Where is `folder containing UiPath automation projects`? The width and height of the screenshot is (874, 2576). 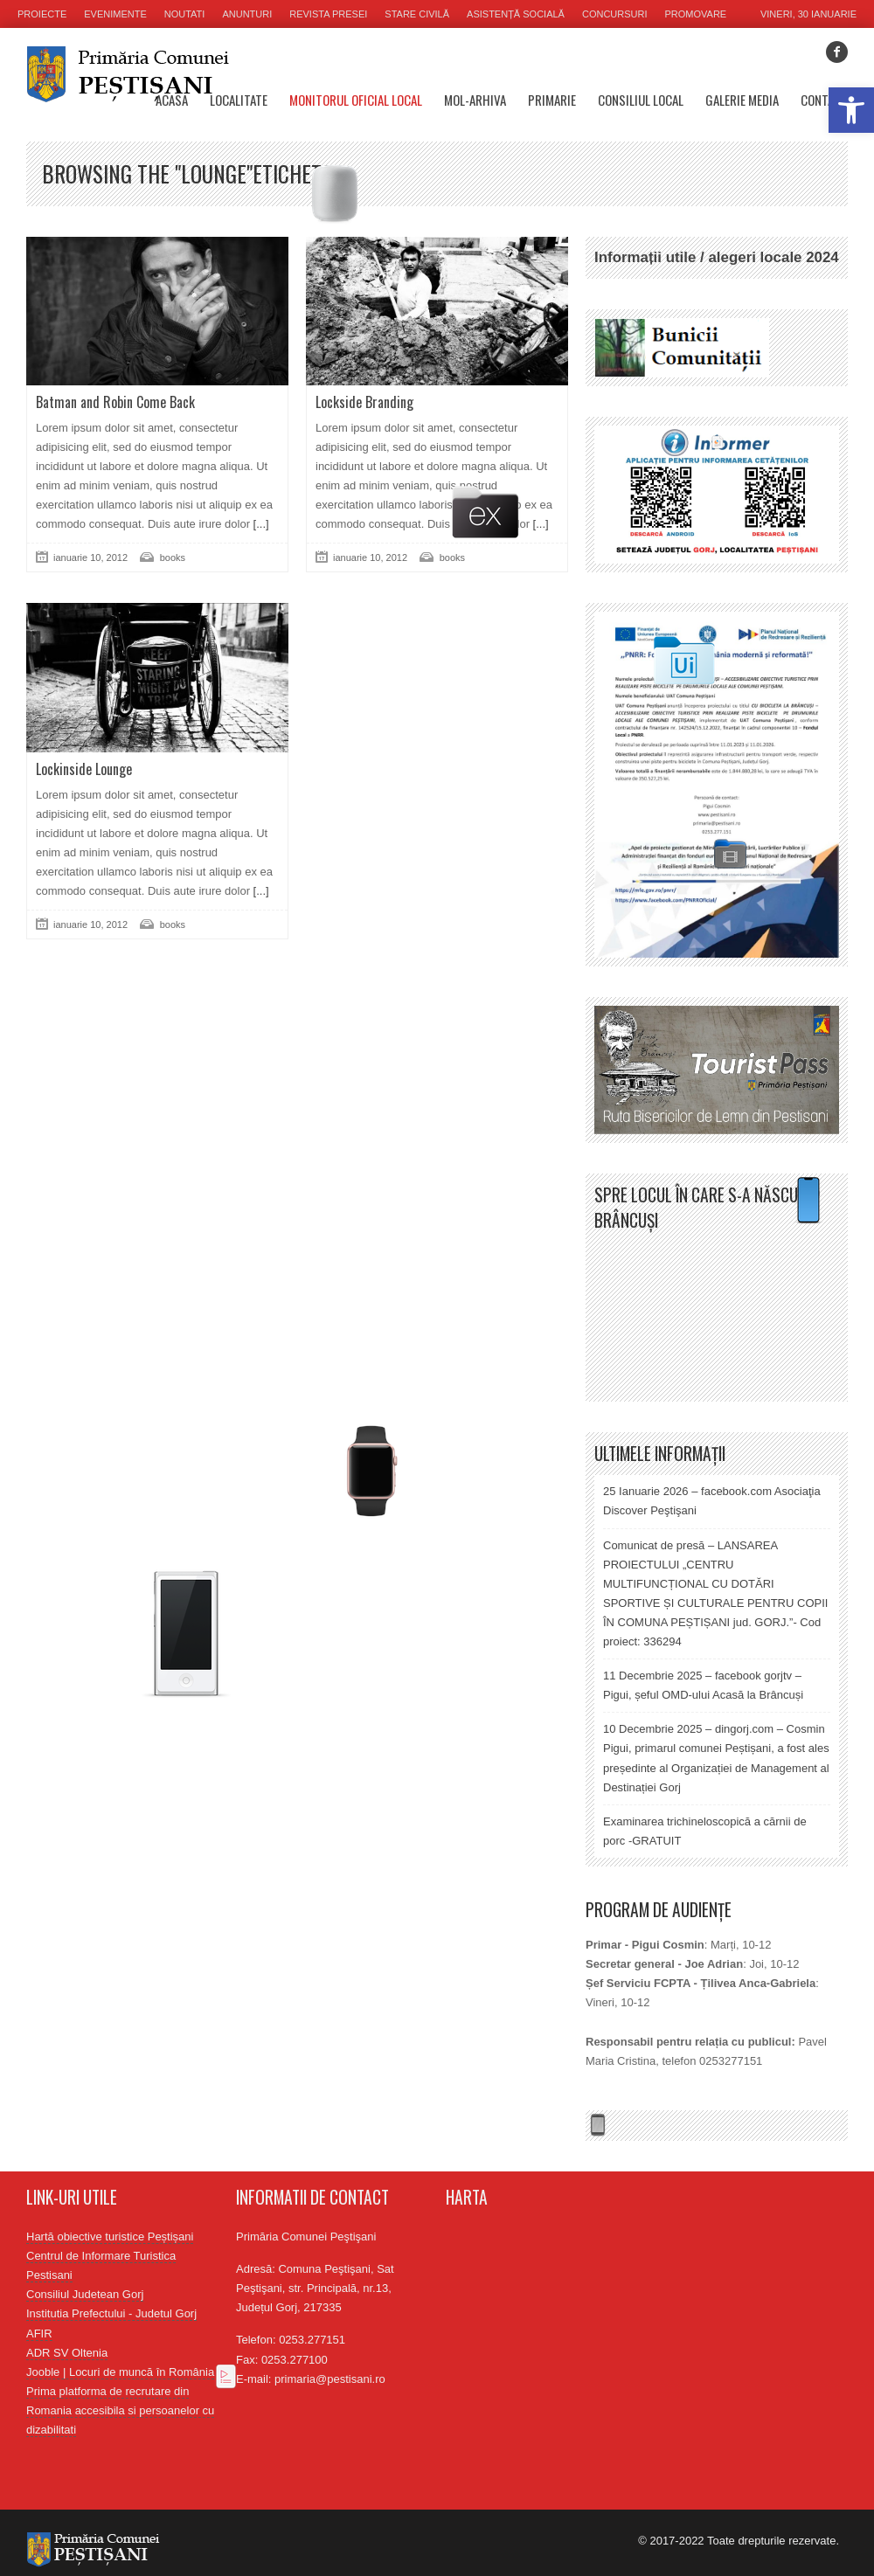 folder containing UiPath automation projects is located at coordinates (683, 661).